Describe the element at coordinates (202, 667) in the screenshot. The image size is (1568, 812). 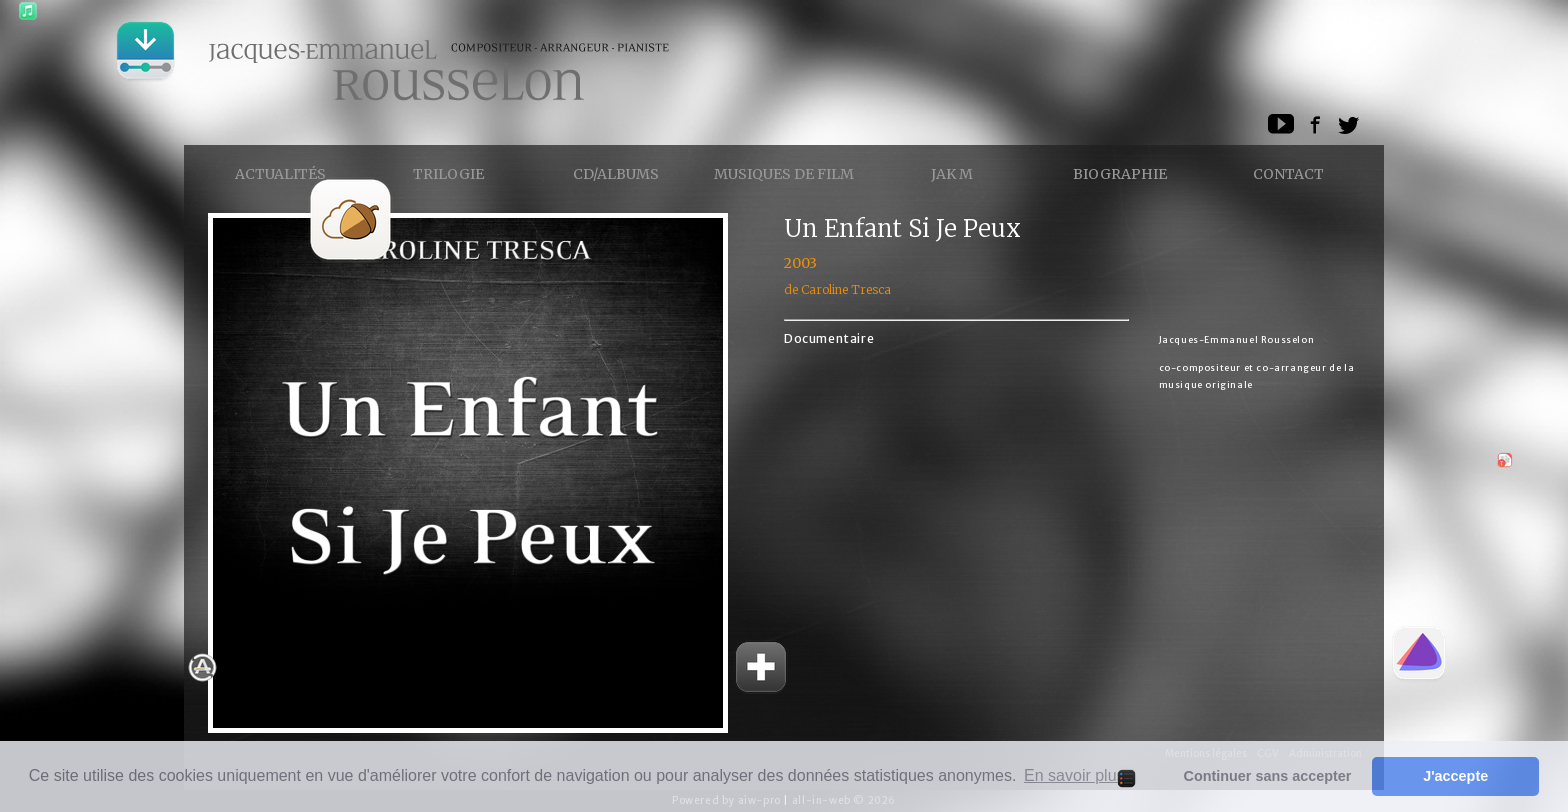
I see `check for available software updates` at that location.